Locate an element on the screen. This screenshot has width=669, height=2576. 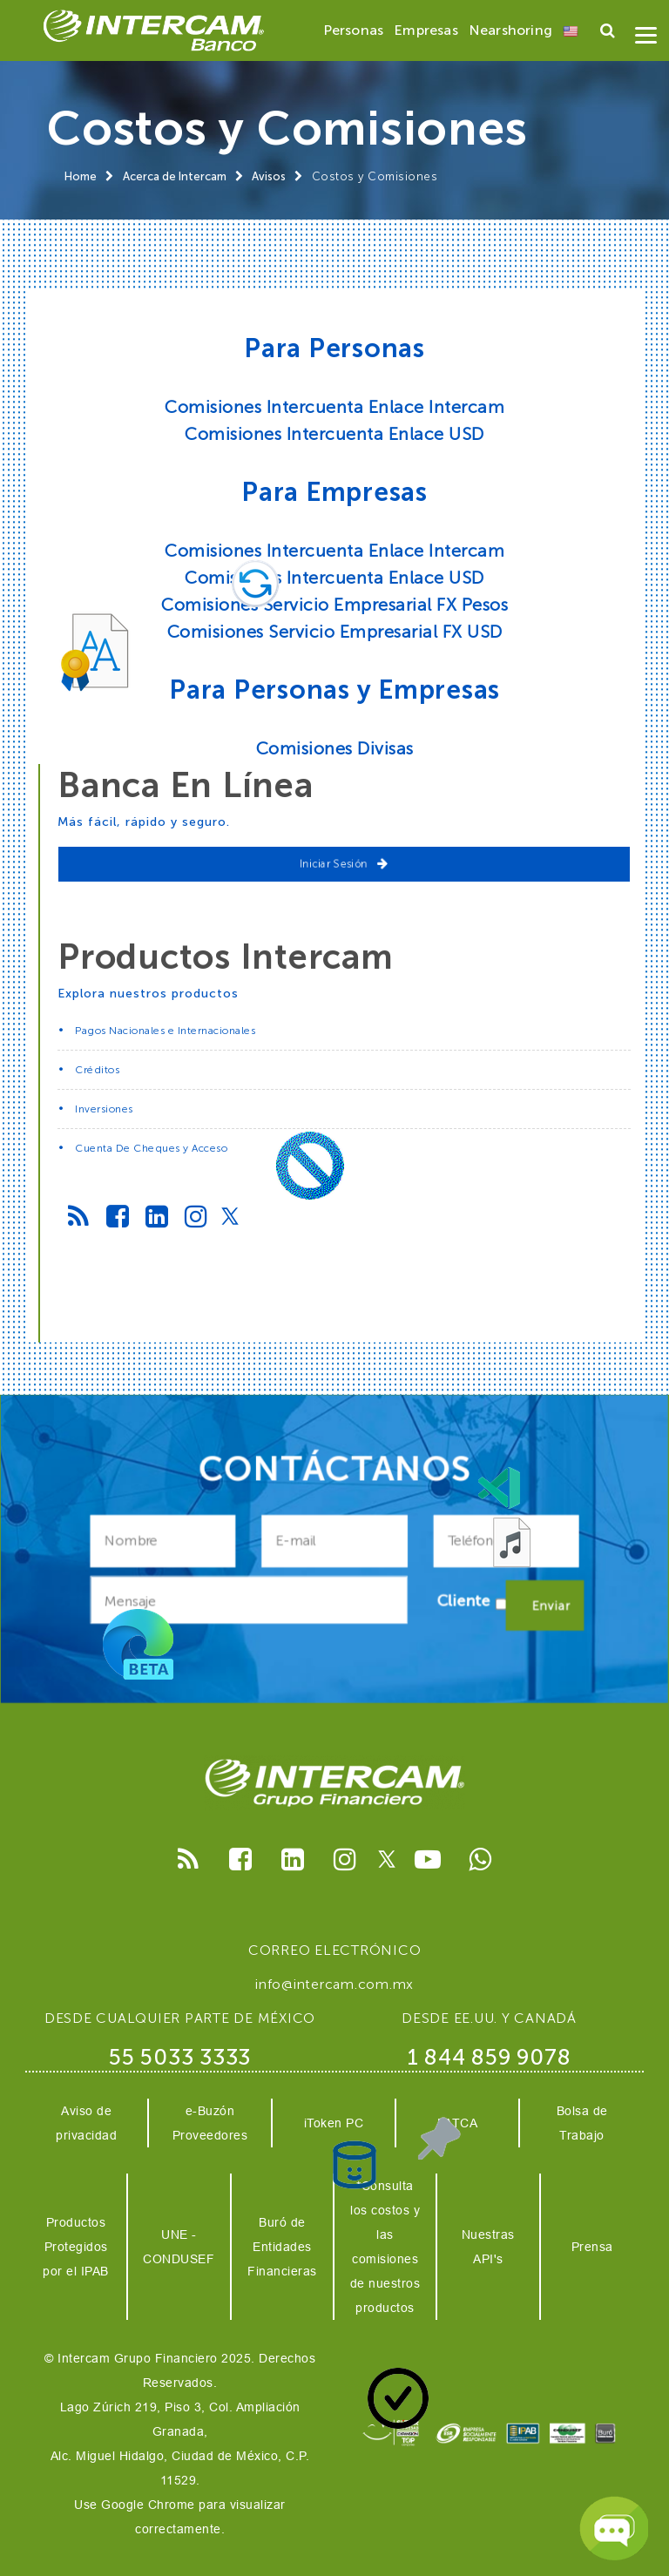
launch microsoft edge beta browser is located at coordinates (138, 1644).